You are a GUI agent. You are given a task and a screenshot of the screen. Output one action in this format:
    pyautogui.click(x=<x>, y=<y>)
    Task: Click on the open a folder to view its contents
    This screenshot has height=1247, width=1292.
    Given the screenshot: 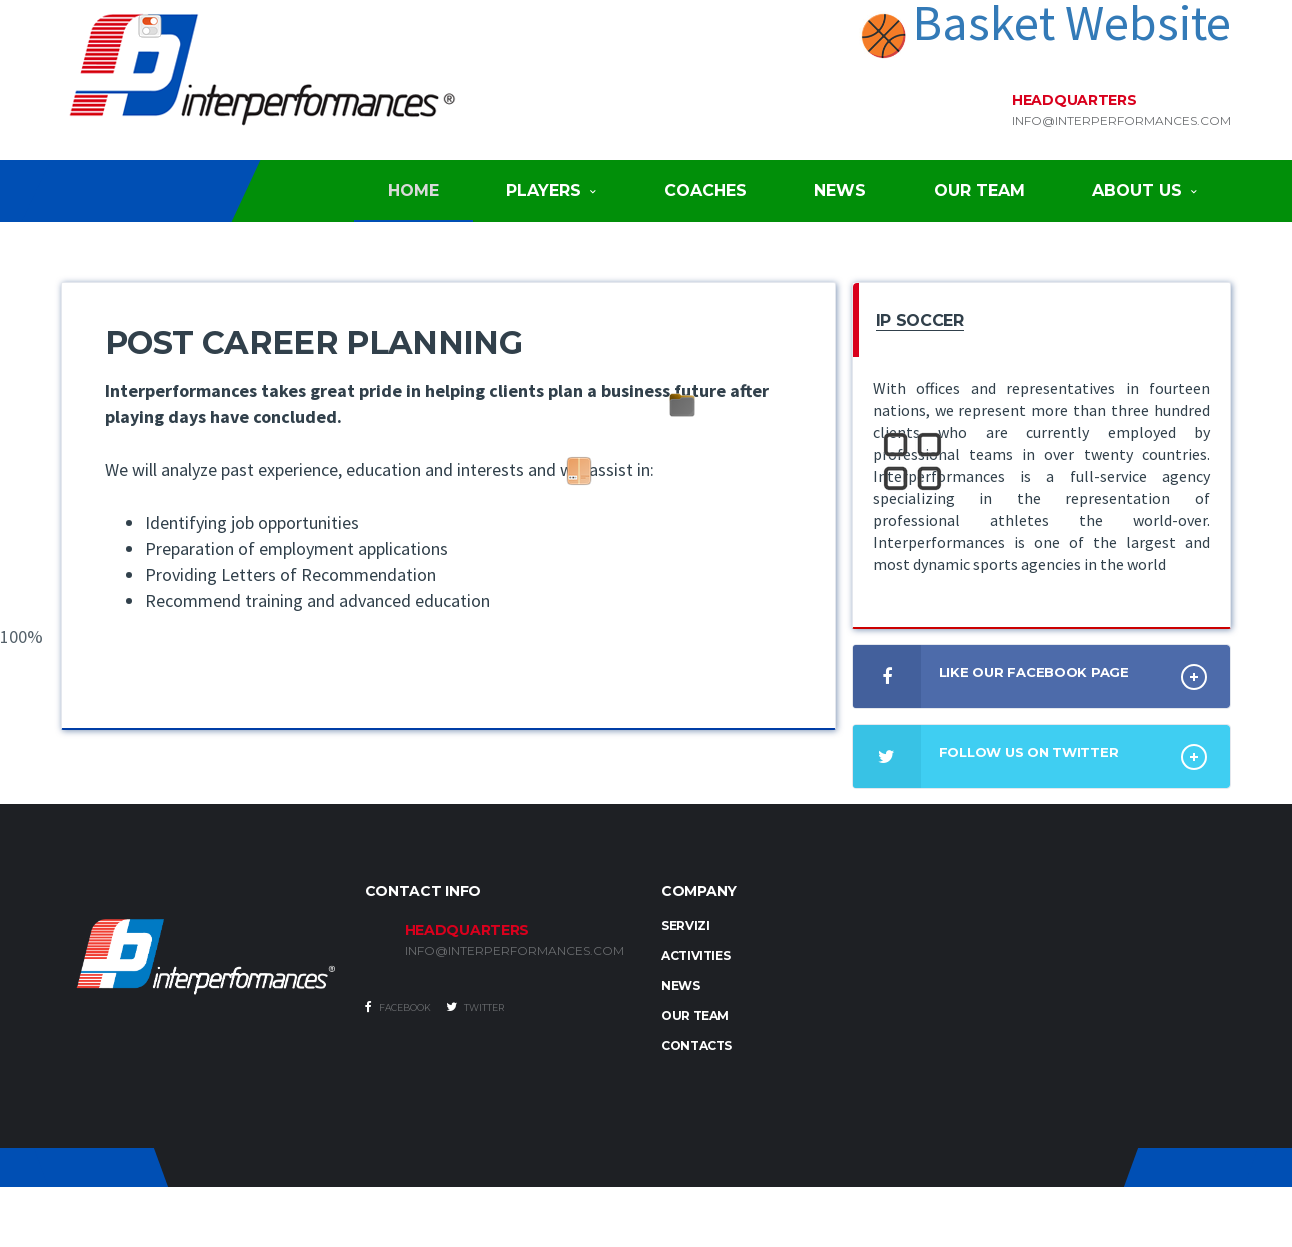 What is the action you would take?
    pyautogui.click(x=682, y=405)
    